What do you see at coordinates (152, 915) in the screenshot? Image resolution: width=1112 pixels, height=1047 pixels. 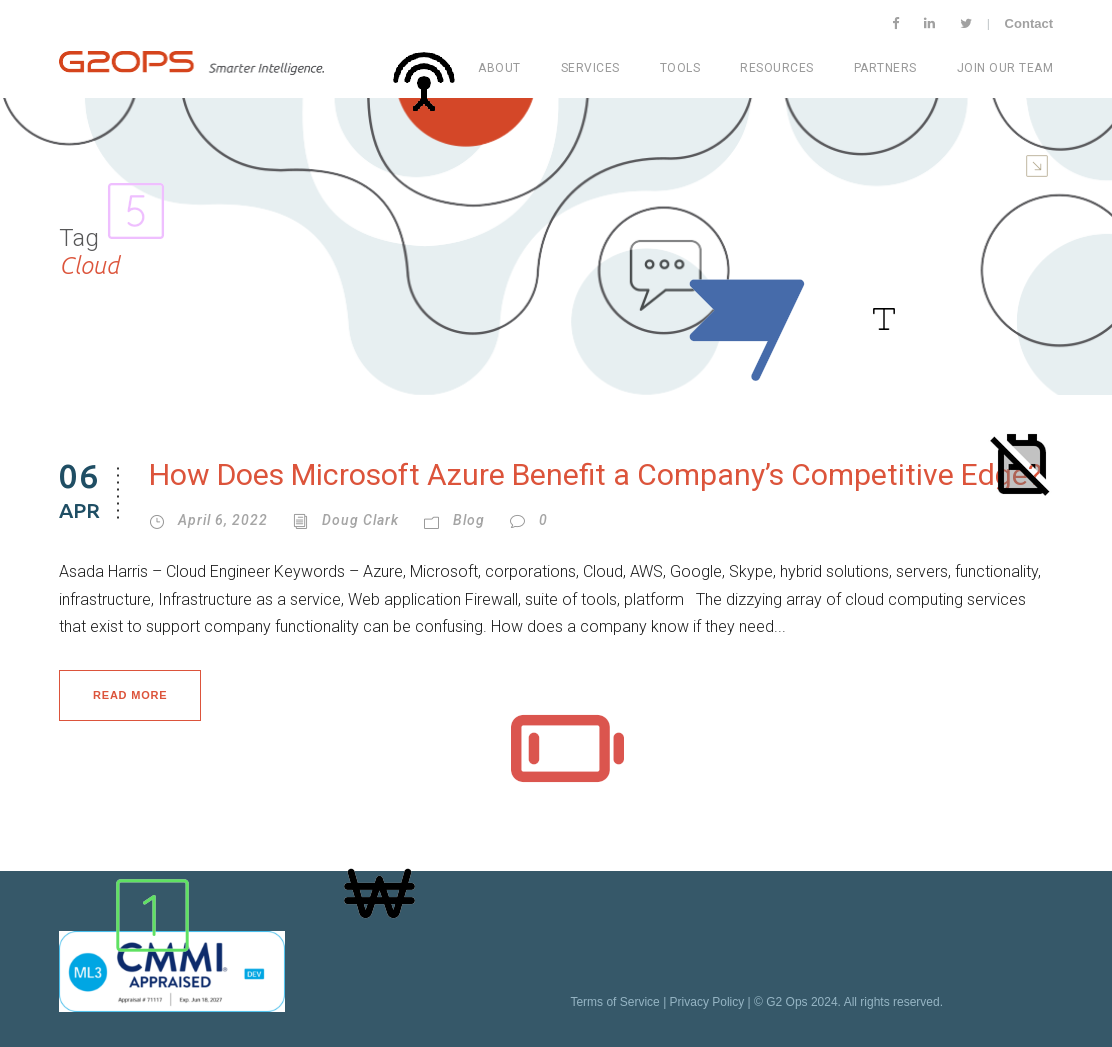 I see `indicates the first step in a process` at bounding box center [152, 915].